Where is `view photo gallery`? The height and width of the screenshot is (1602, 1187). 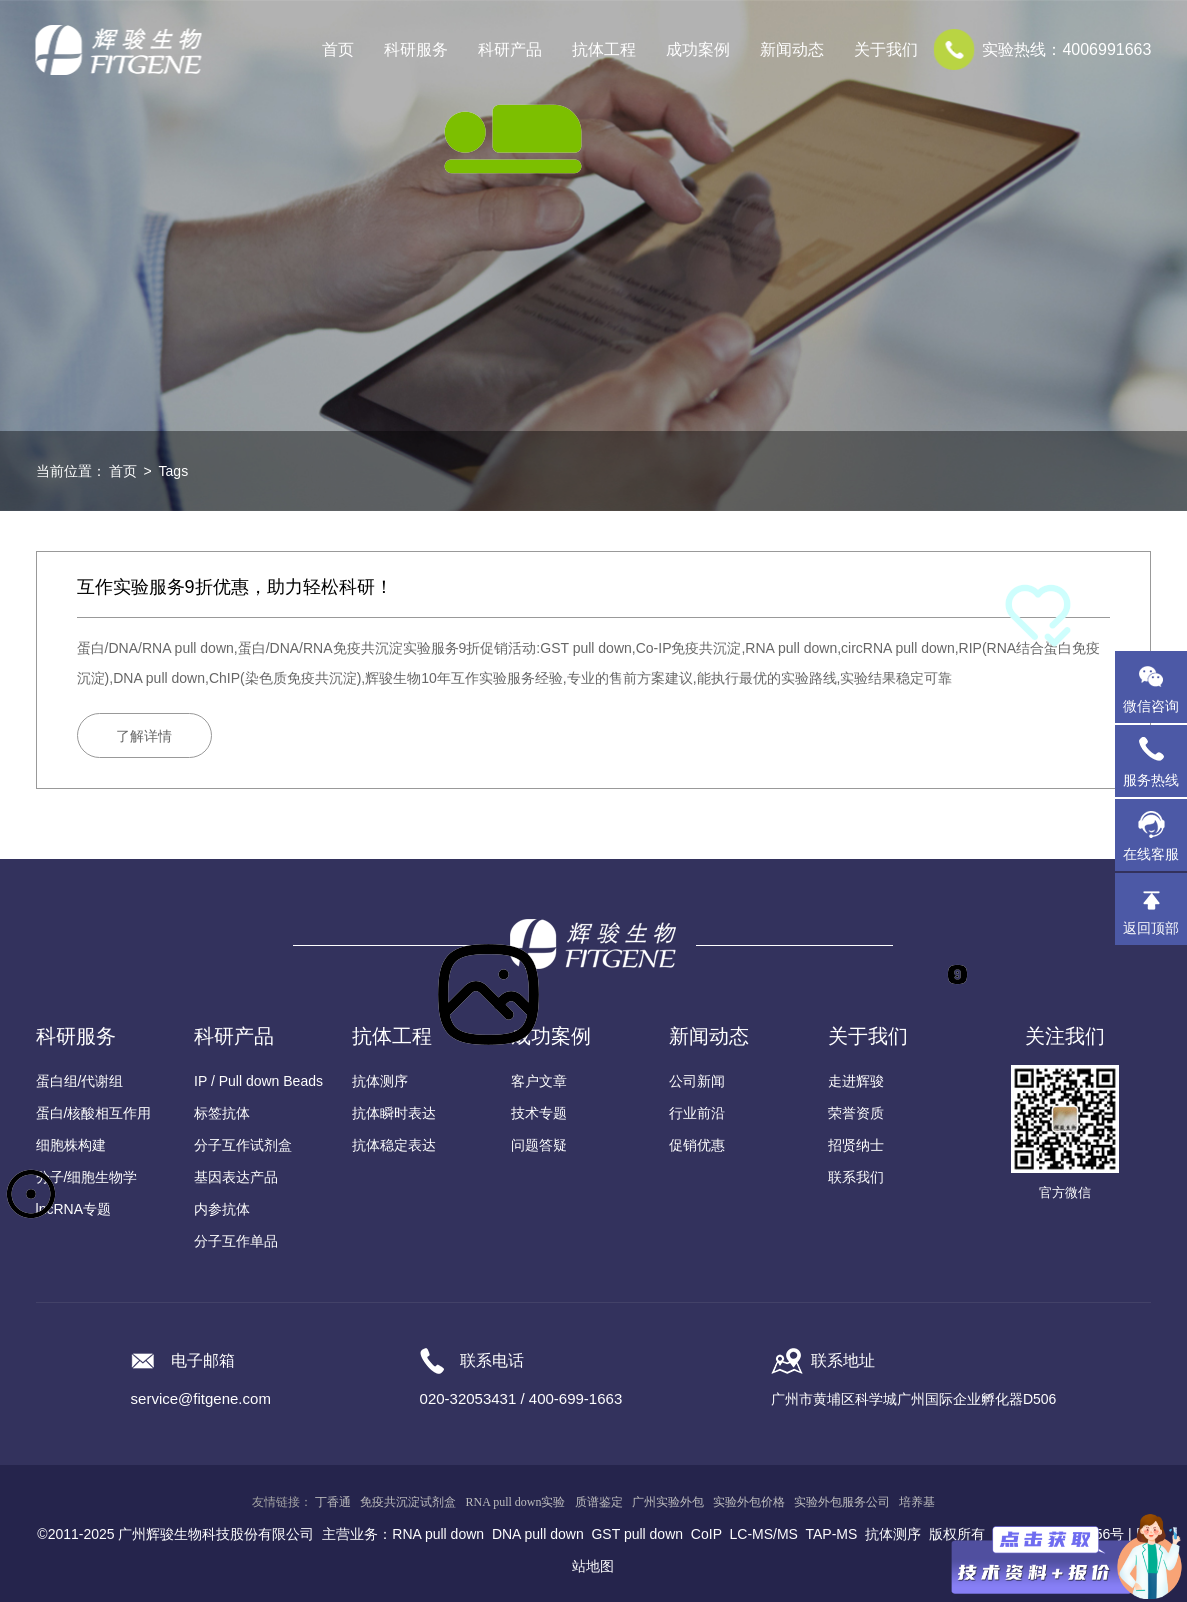 view photo gallery is located at coordinates (488, 994).